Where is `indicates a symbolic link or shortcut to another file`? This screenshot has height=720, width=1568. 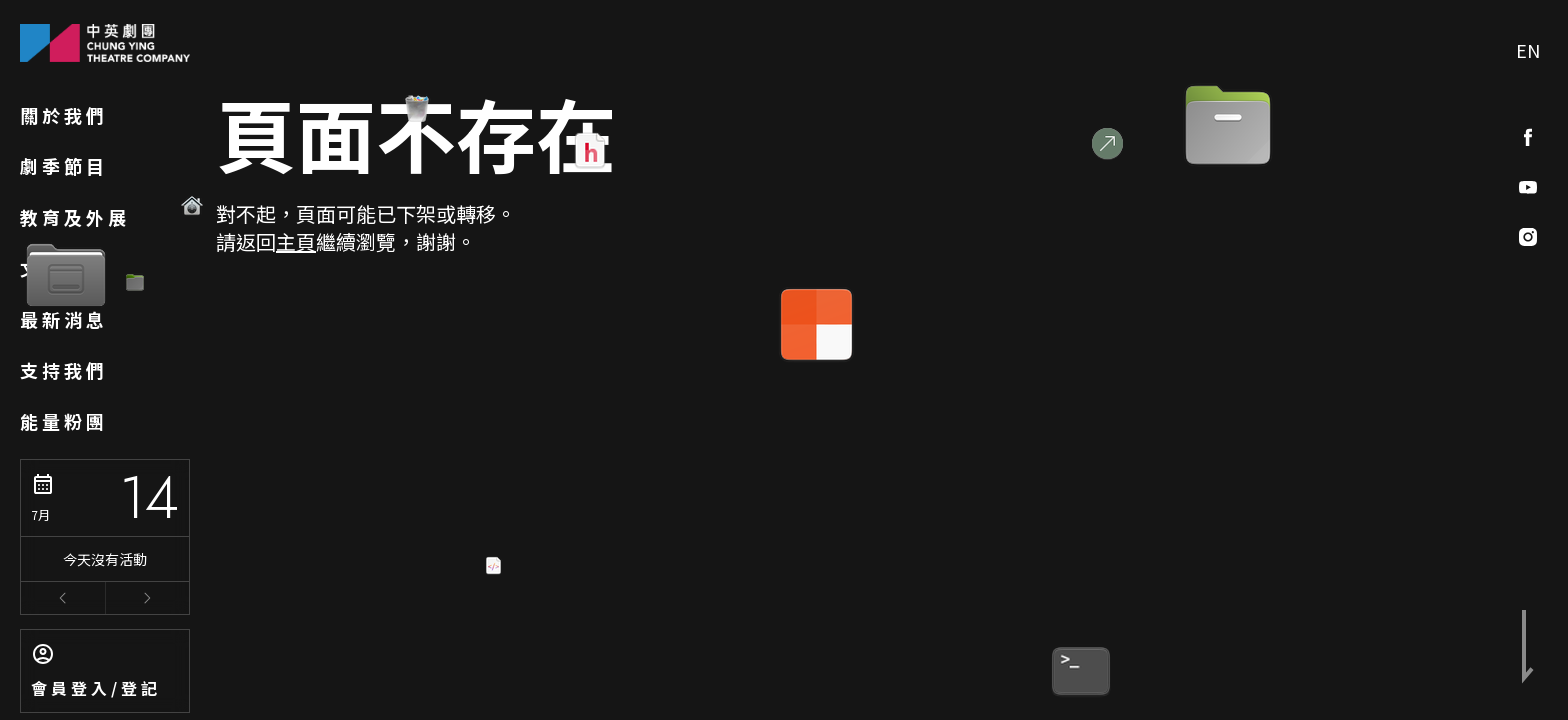
indicates a symbolic link or shortcut to another file is located at coordinates (1107, 143).